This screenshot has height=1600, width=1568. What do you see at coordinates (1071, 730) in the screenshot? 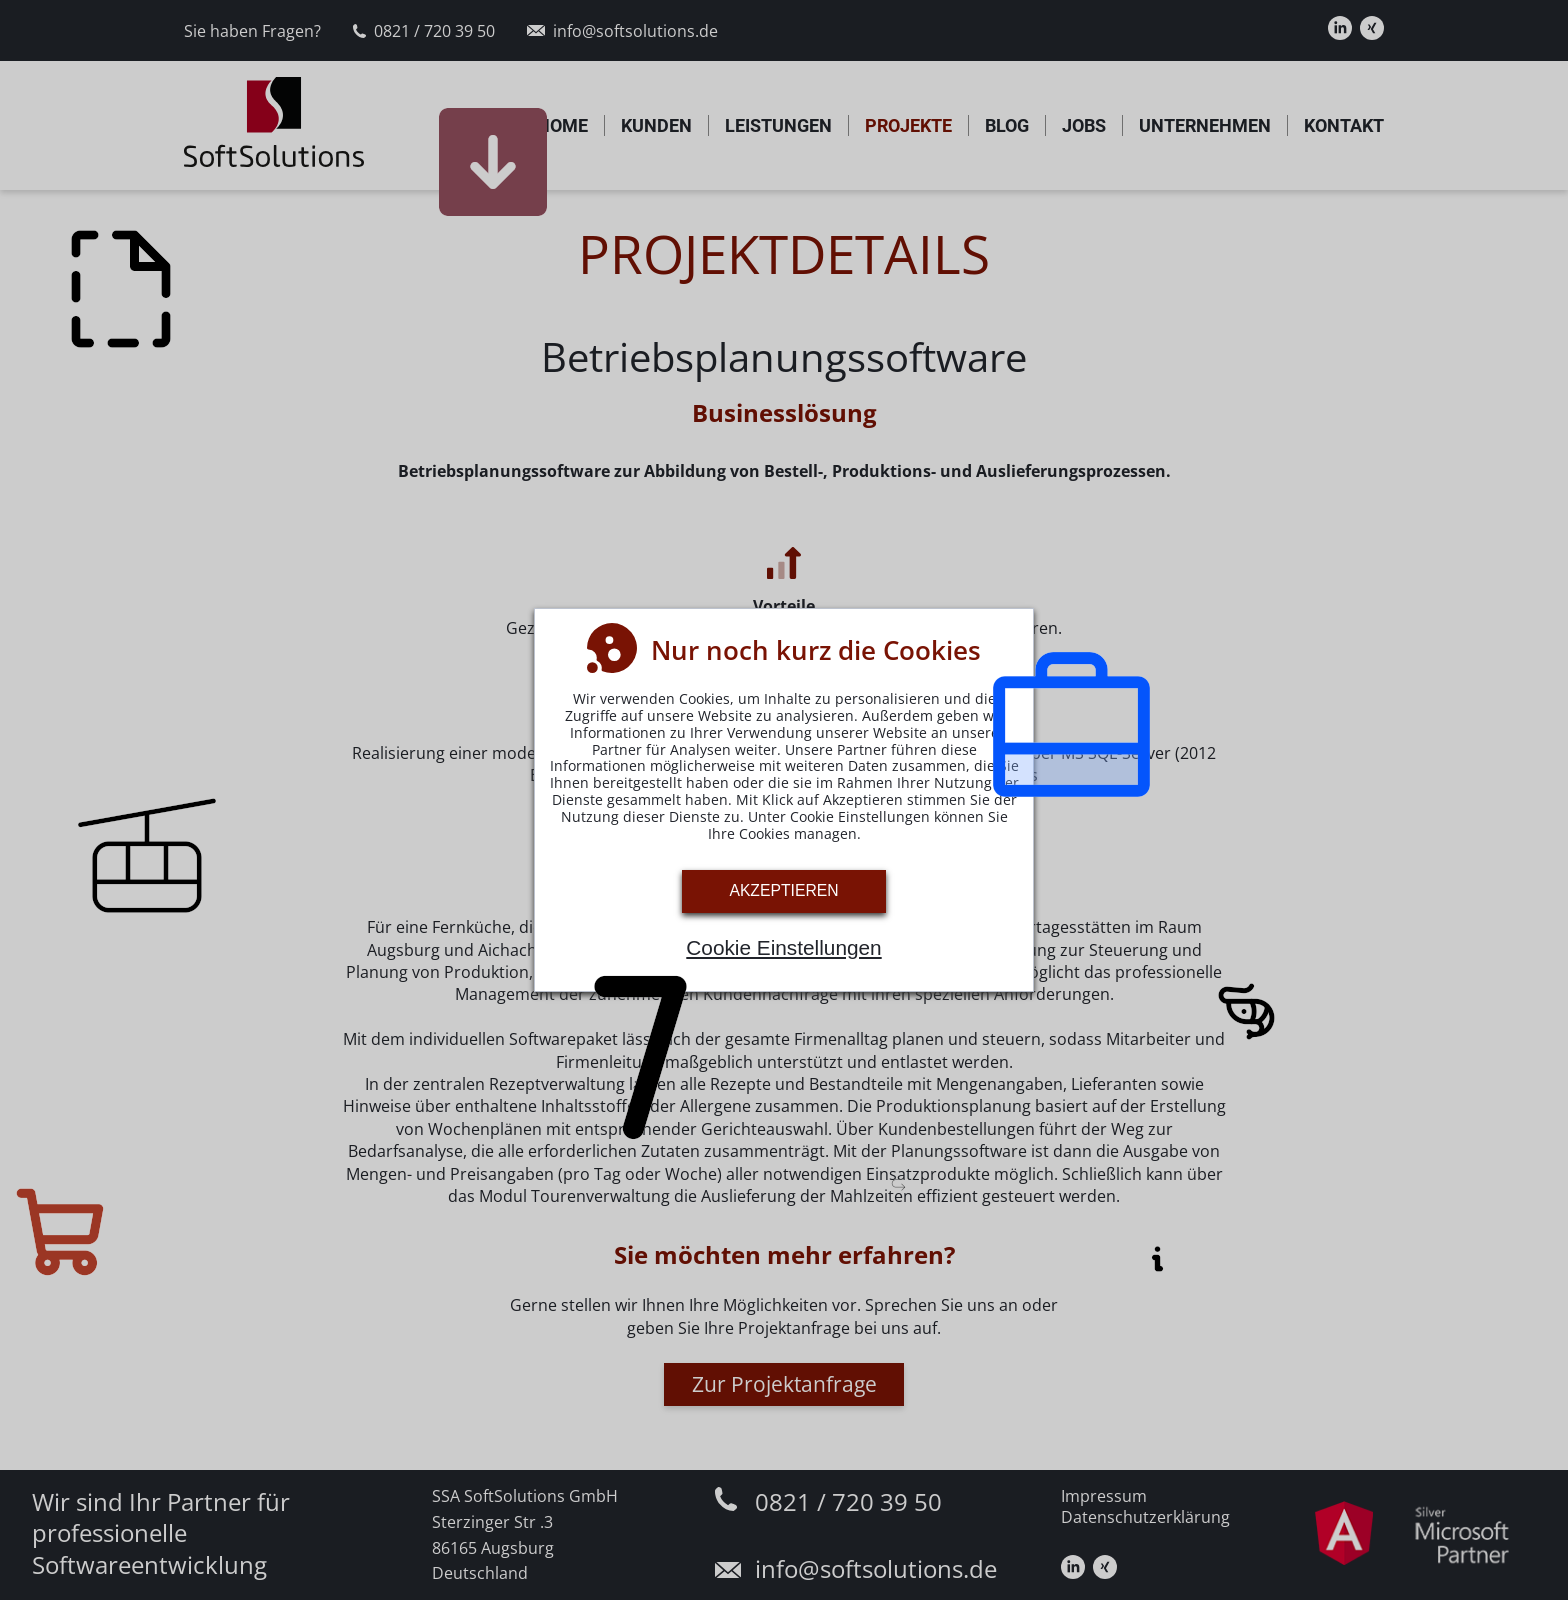
I see `access travel or trip planning features` at bounding box center [1071, 730].